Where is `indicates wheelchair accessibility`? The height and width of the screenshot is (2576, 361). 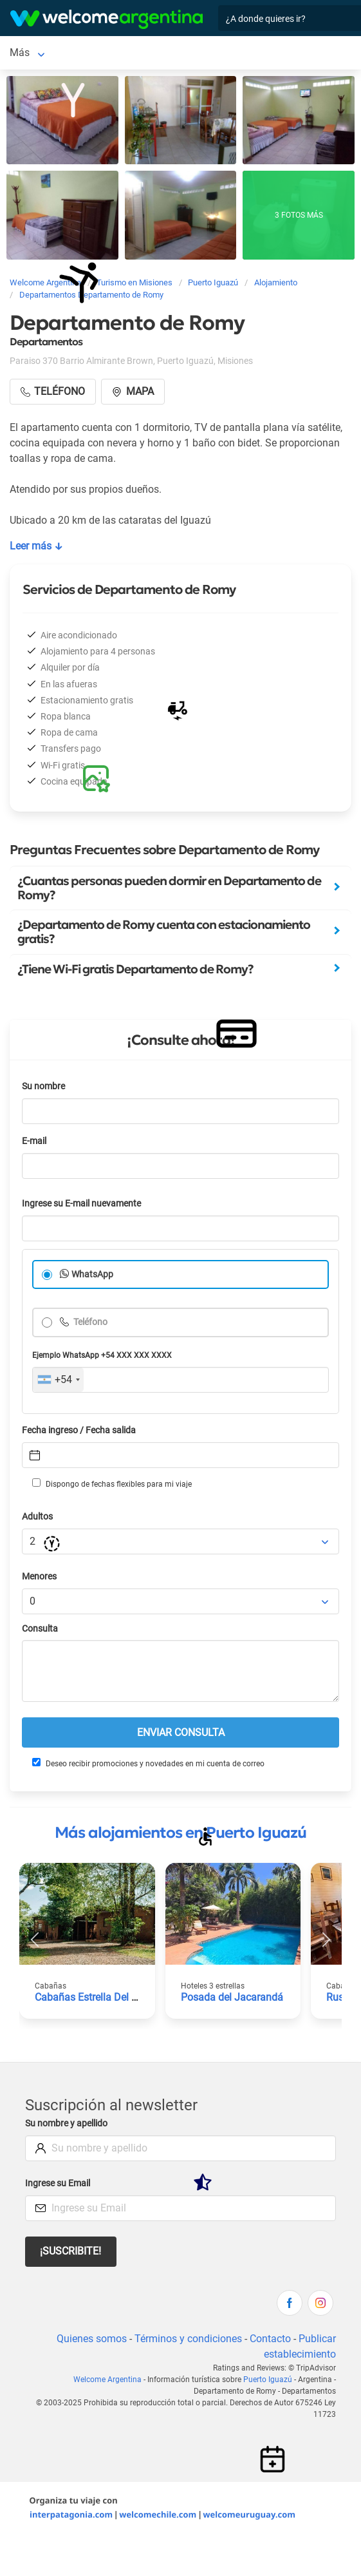 indicates wheelchair accessibility is located at coordinates (205, 1837).